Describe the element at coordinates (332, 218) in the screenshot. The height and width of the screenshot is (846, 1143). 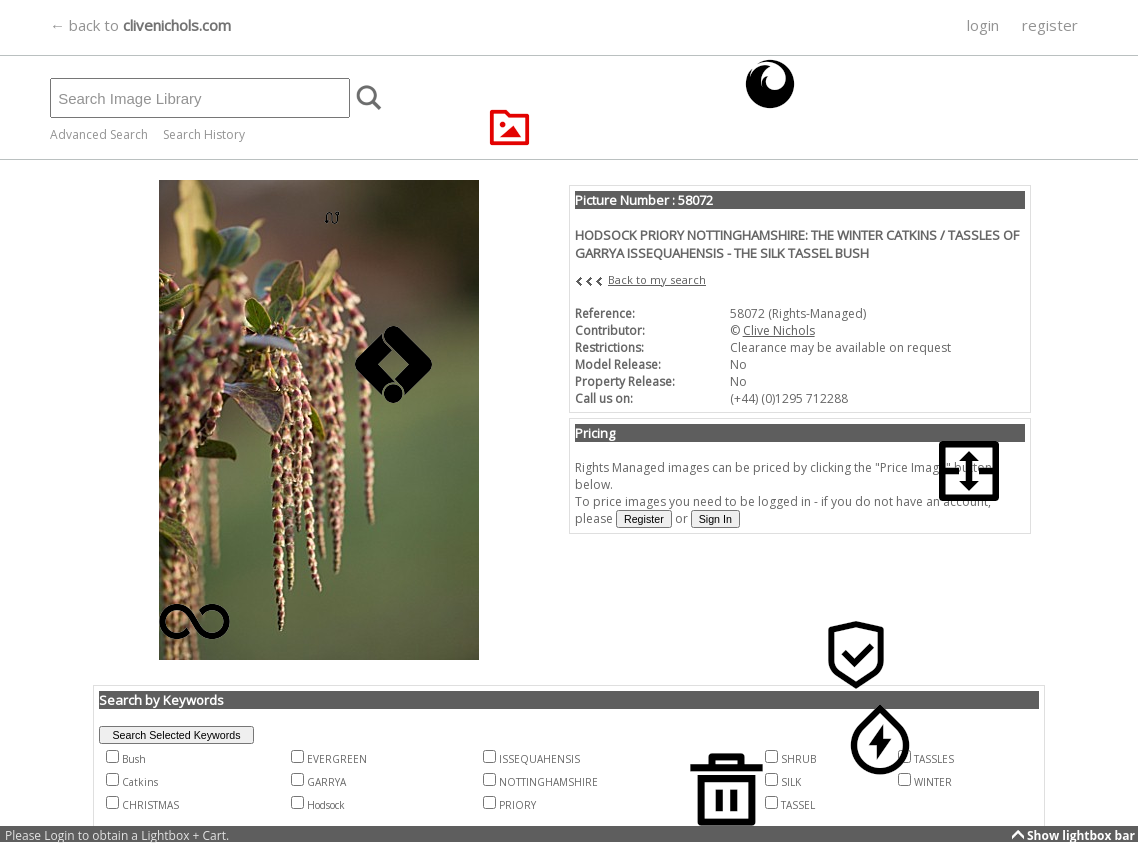
I see `view navigation route between two points` at that location.